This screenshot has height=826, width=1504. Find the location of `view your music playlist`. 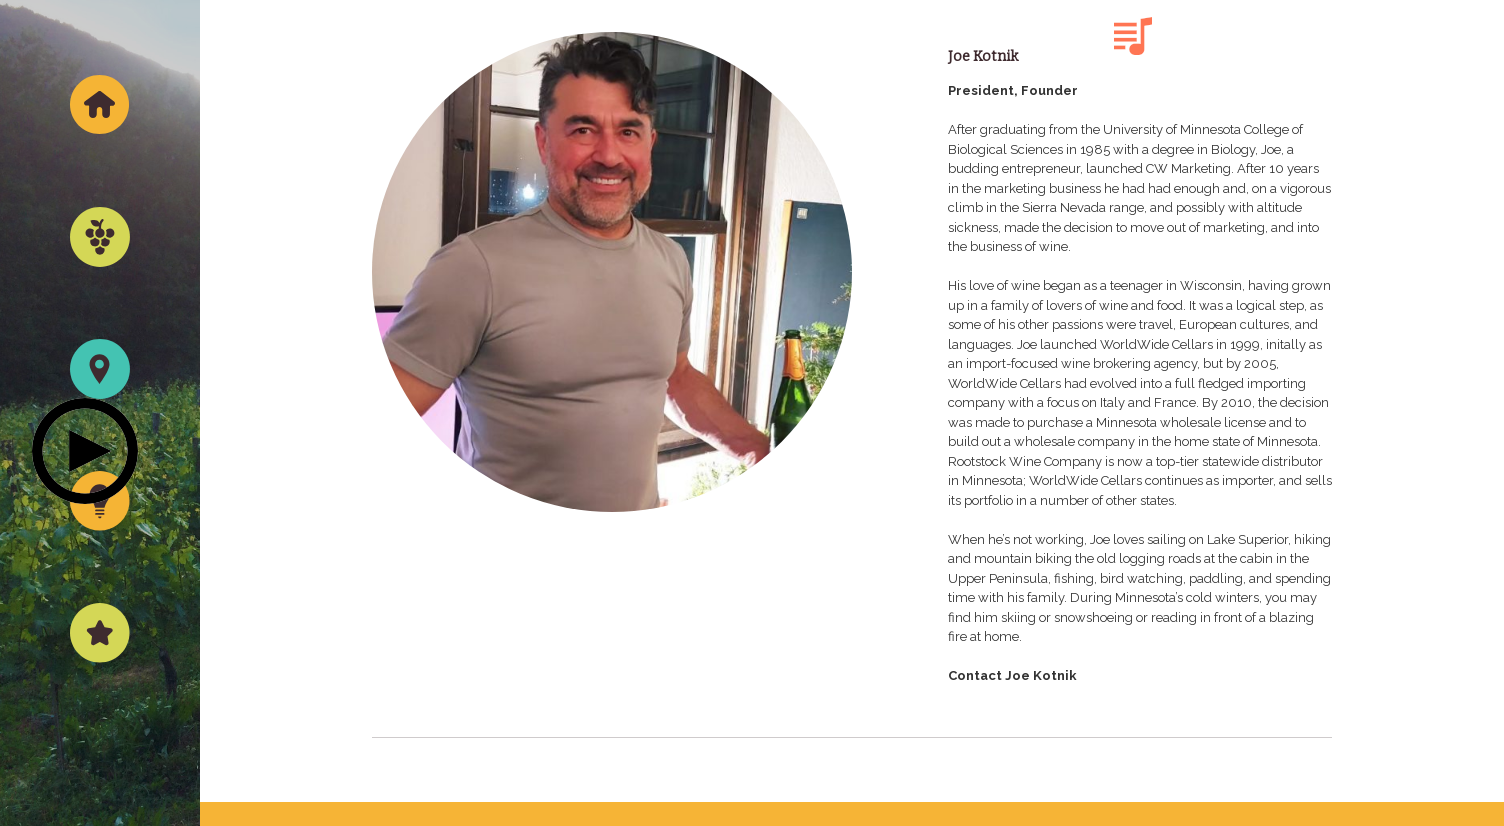

view your music playlist is located at coordinates (1133, 36).